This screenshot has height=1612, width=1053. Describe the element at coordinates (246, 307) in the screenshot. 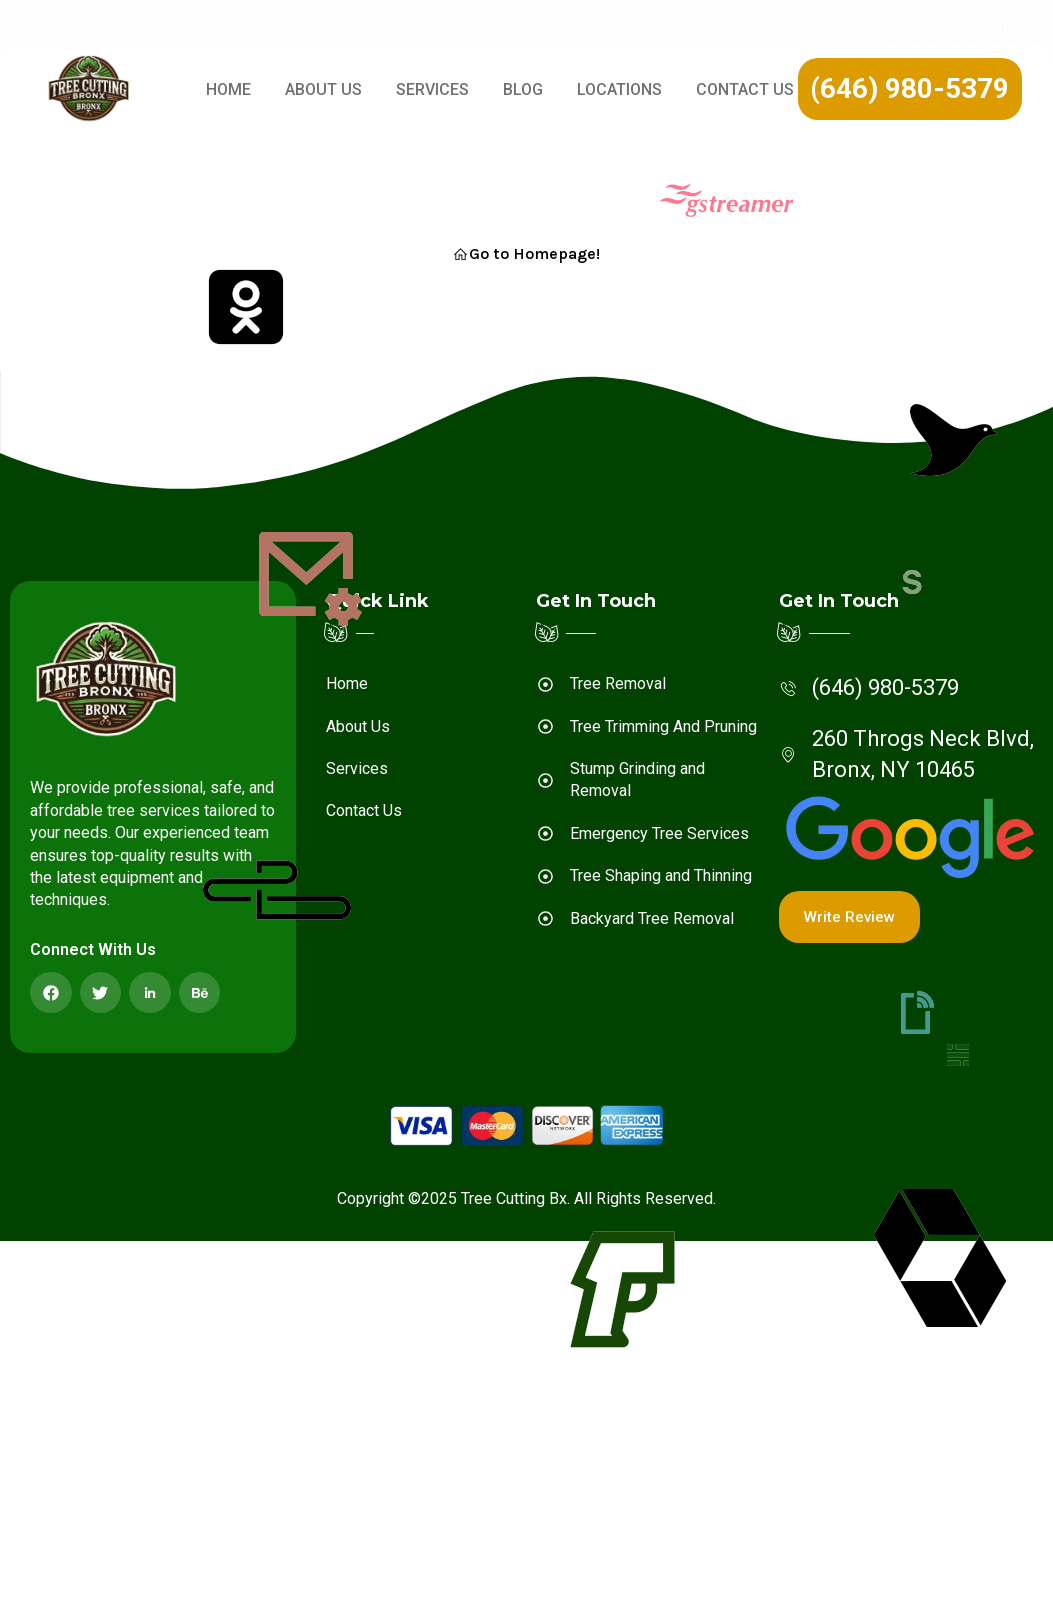

I see `open odnoklassniki social network app` at that location.